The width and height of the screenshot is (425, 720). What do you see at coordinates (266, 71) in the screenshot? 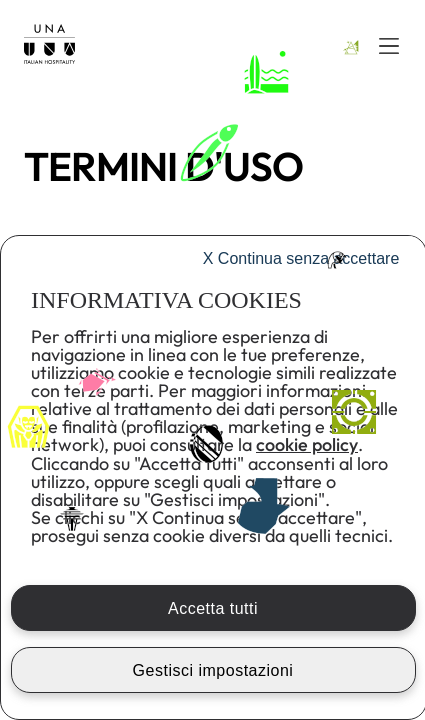
I see `access surfing or water sports activities` at bounding box center [266, 71].